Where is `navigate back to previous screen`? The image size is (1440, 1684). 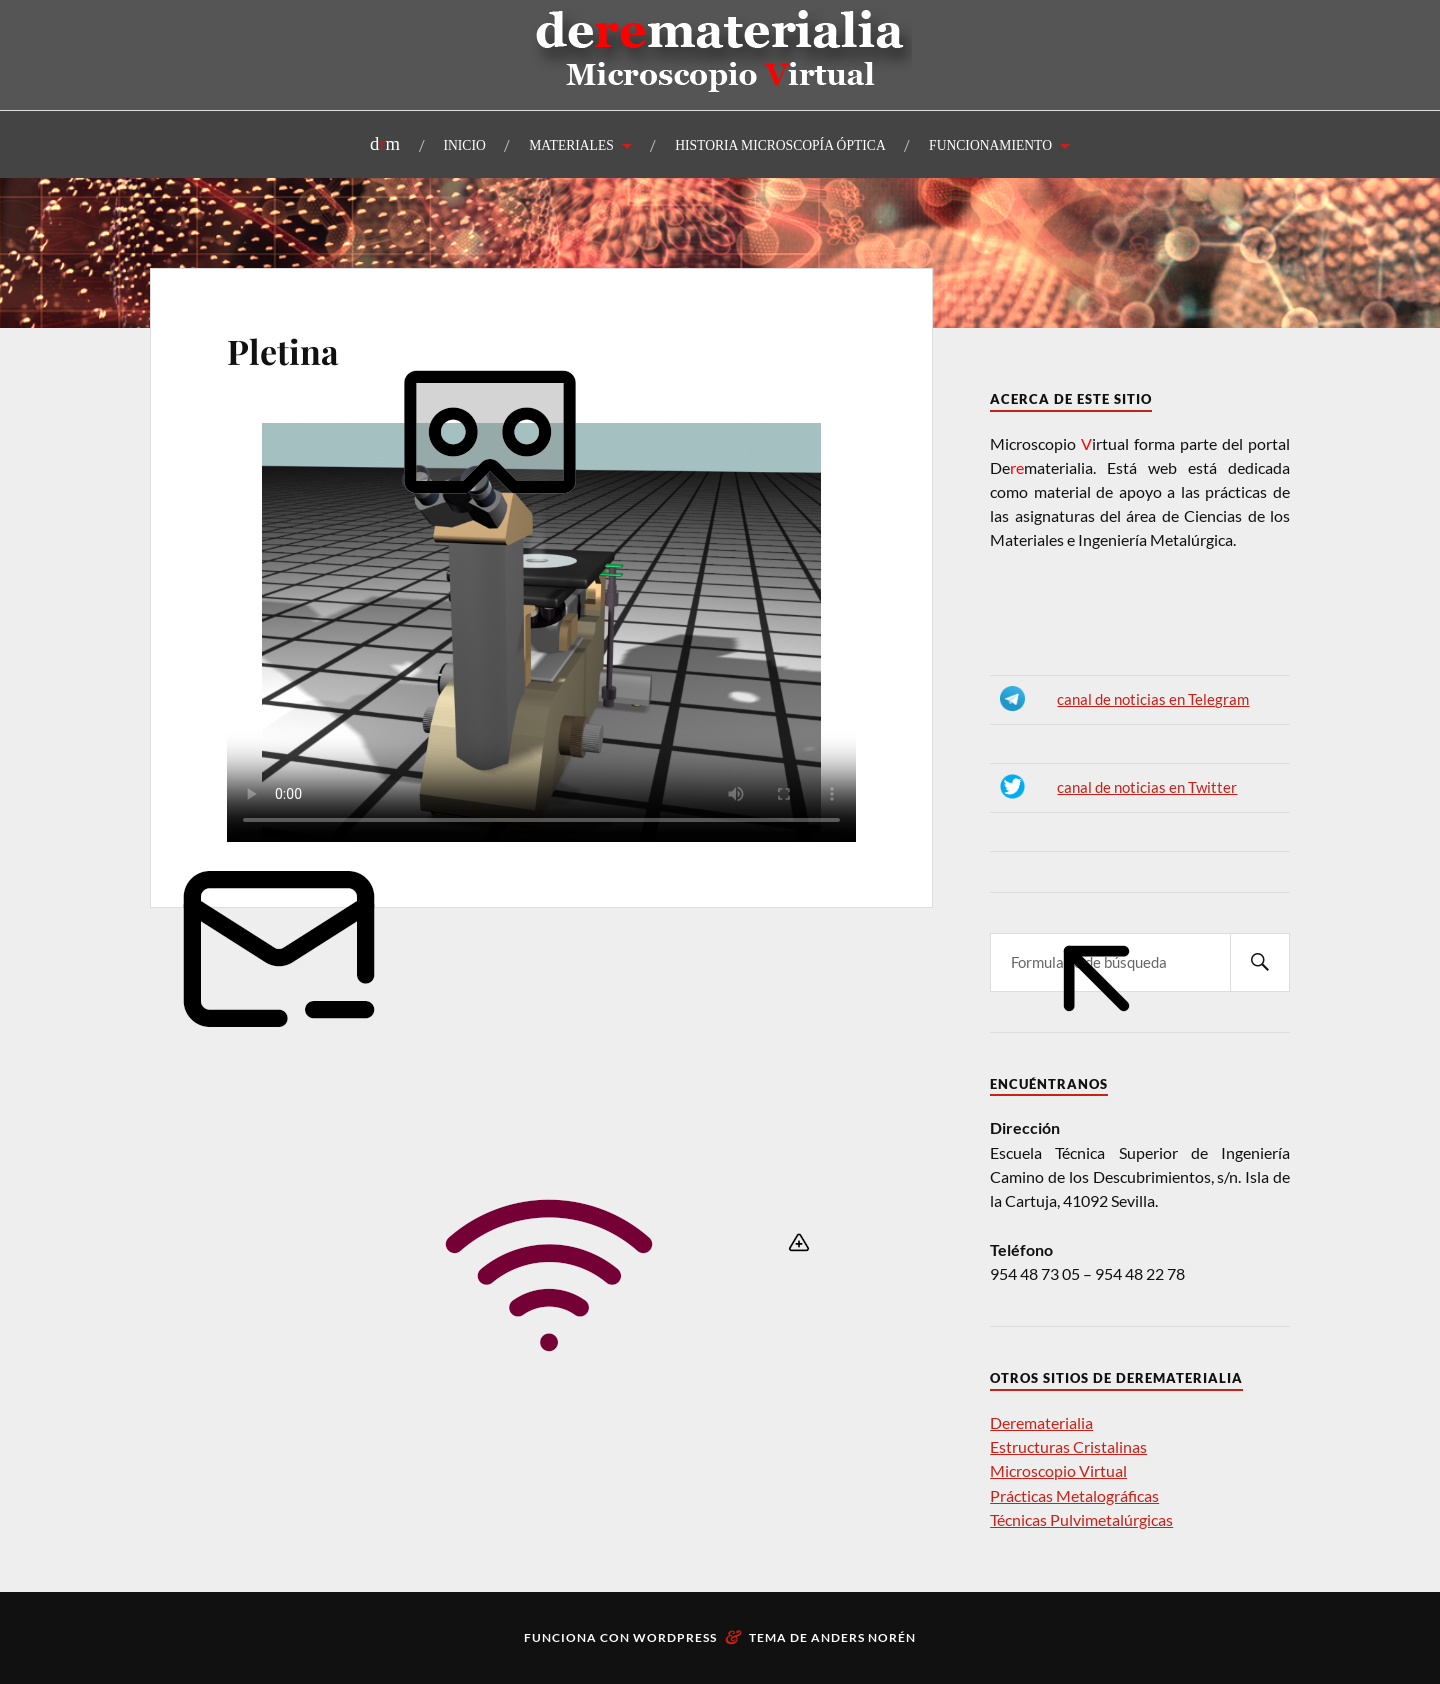
navigate back to previous screen is located at coordinates (1096, 978).